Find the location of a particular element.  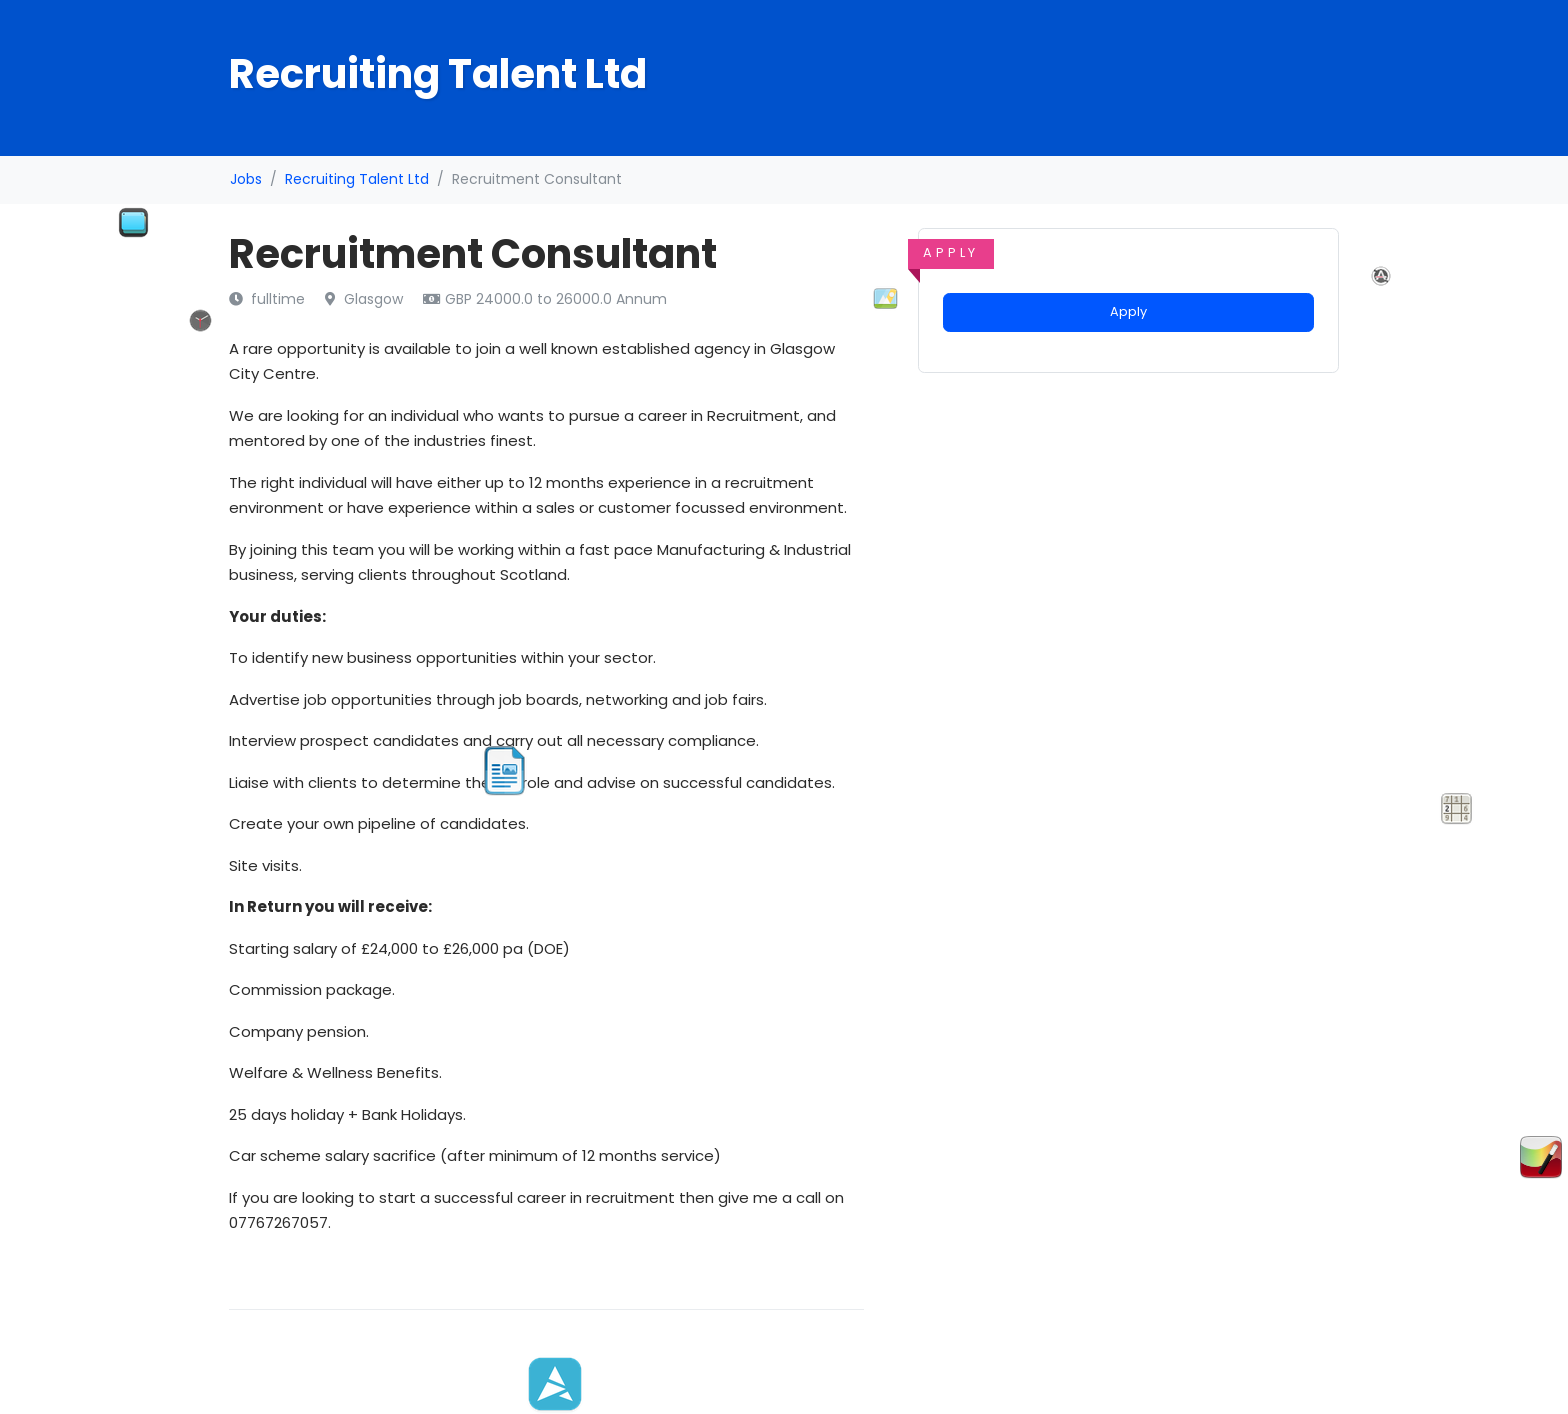

open the software update manager is located at coordinates (1381, 276).